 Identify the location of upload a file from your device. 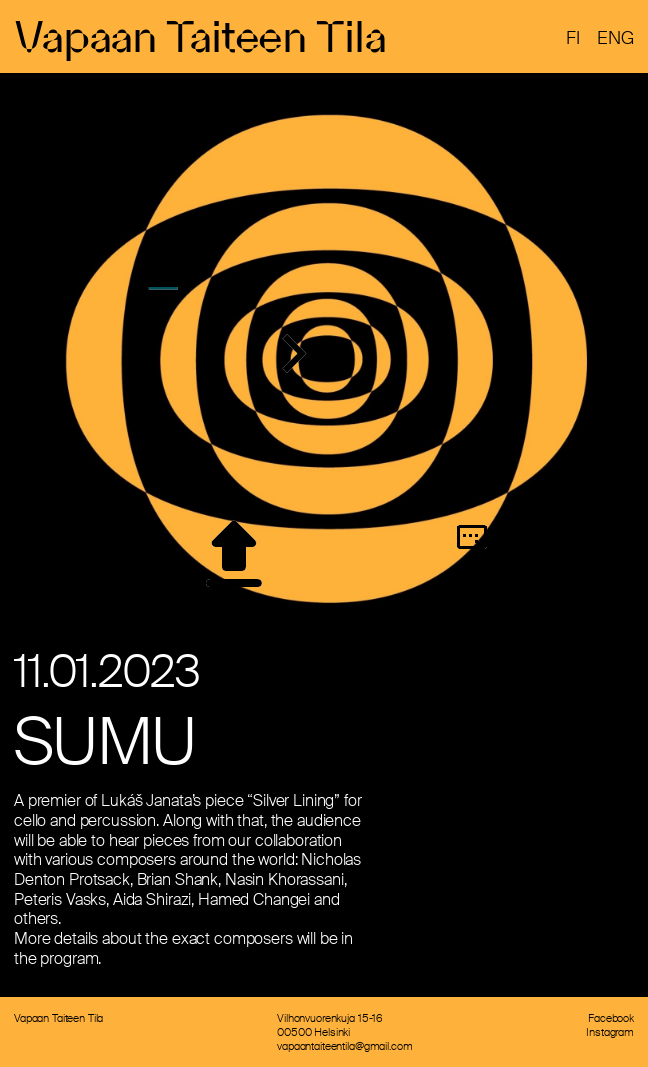
(234, 555).